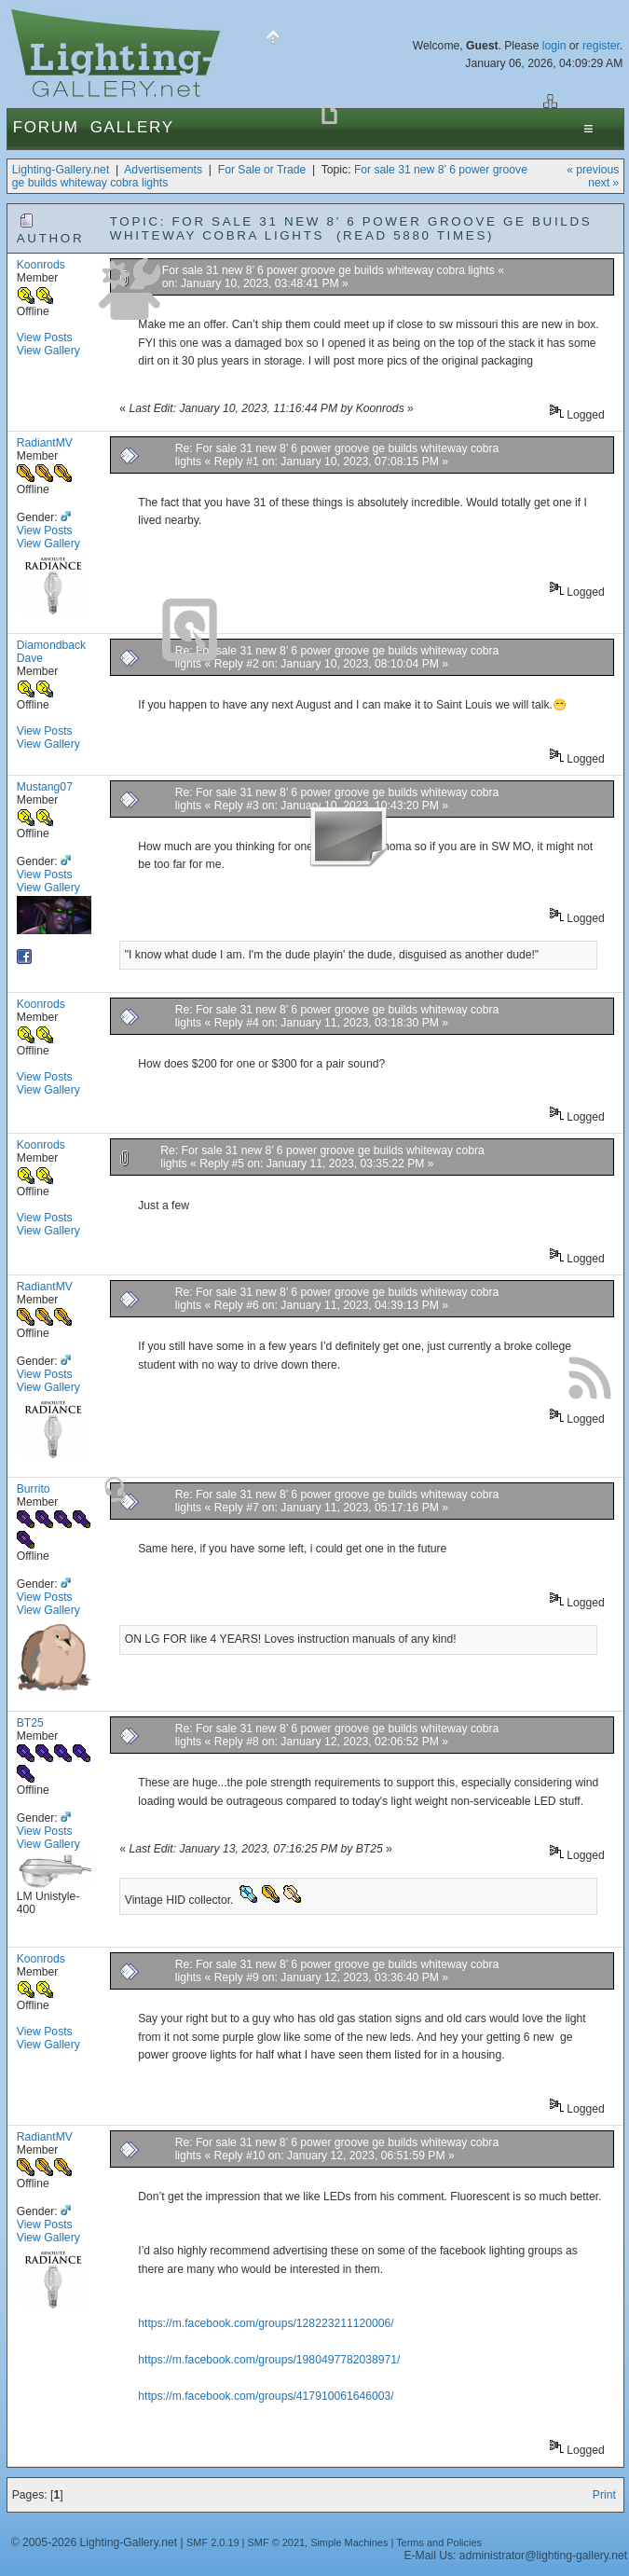 This screenshot has width=629, height=2576. Describe the element at coordinates (550, 101) in the screenshot. I see `open gtk4 node editor application` at that location.